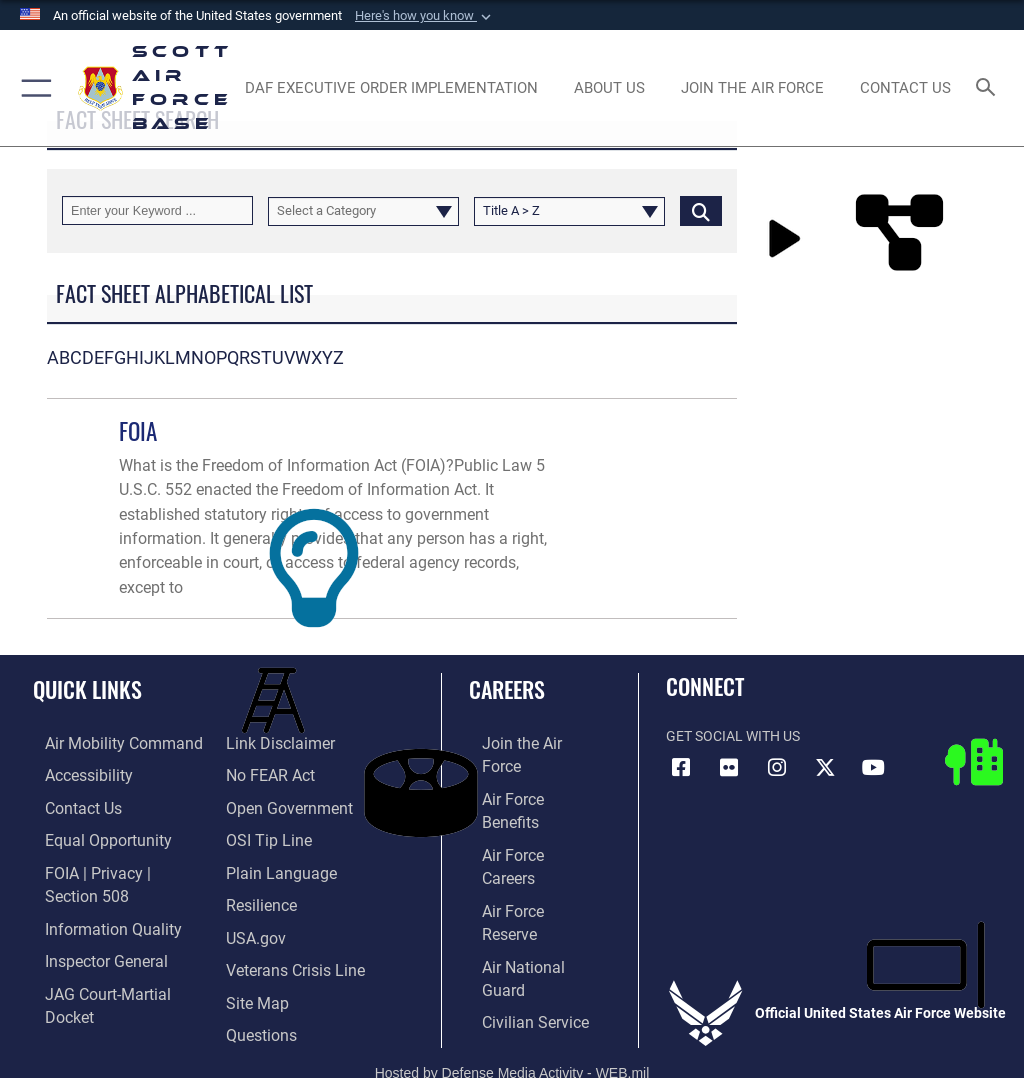 Image resolution: width=1024 pixels, height=1078 pixels. I want to click on play media content, so click(781, 238).